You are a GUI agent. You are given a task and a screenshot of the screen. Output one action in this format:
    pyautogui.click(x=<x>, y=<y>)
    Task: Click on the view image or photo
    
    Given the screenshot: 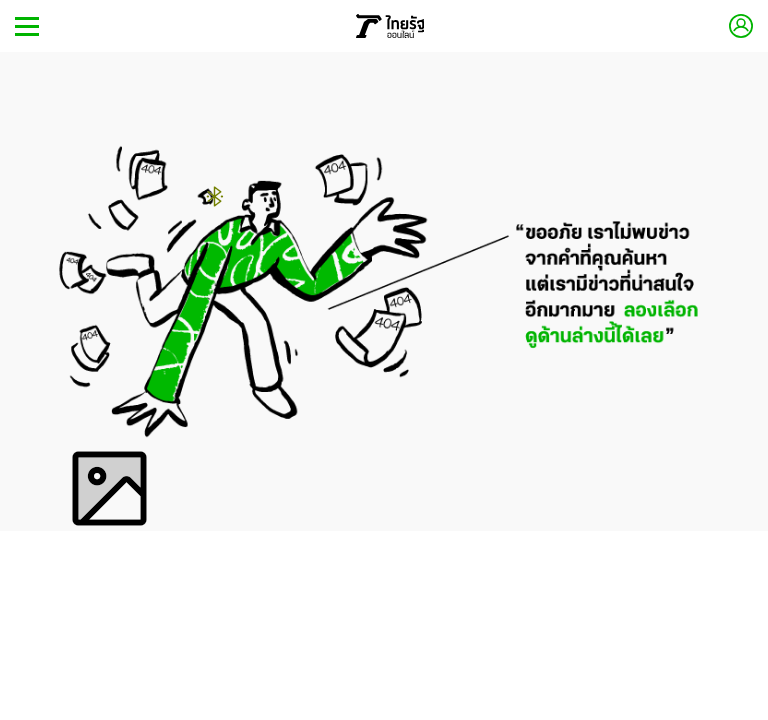 What is the action you would take?
    pyautogui.click(x=109, y=488)
    